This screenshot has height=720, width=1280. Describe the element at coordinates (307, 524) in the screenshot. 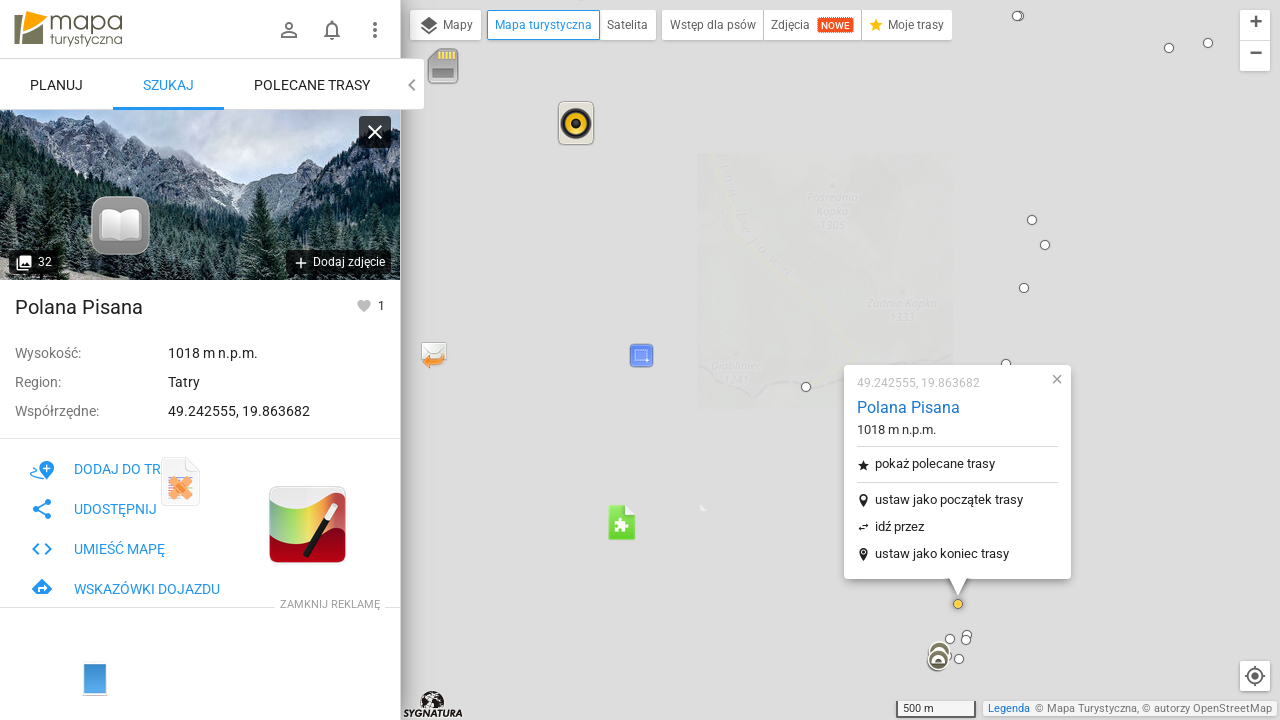

I see `launch winetricks application` at that location.